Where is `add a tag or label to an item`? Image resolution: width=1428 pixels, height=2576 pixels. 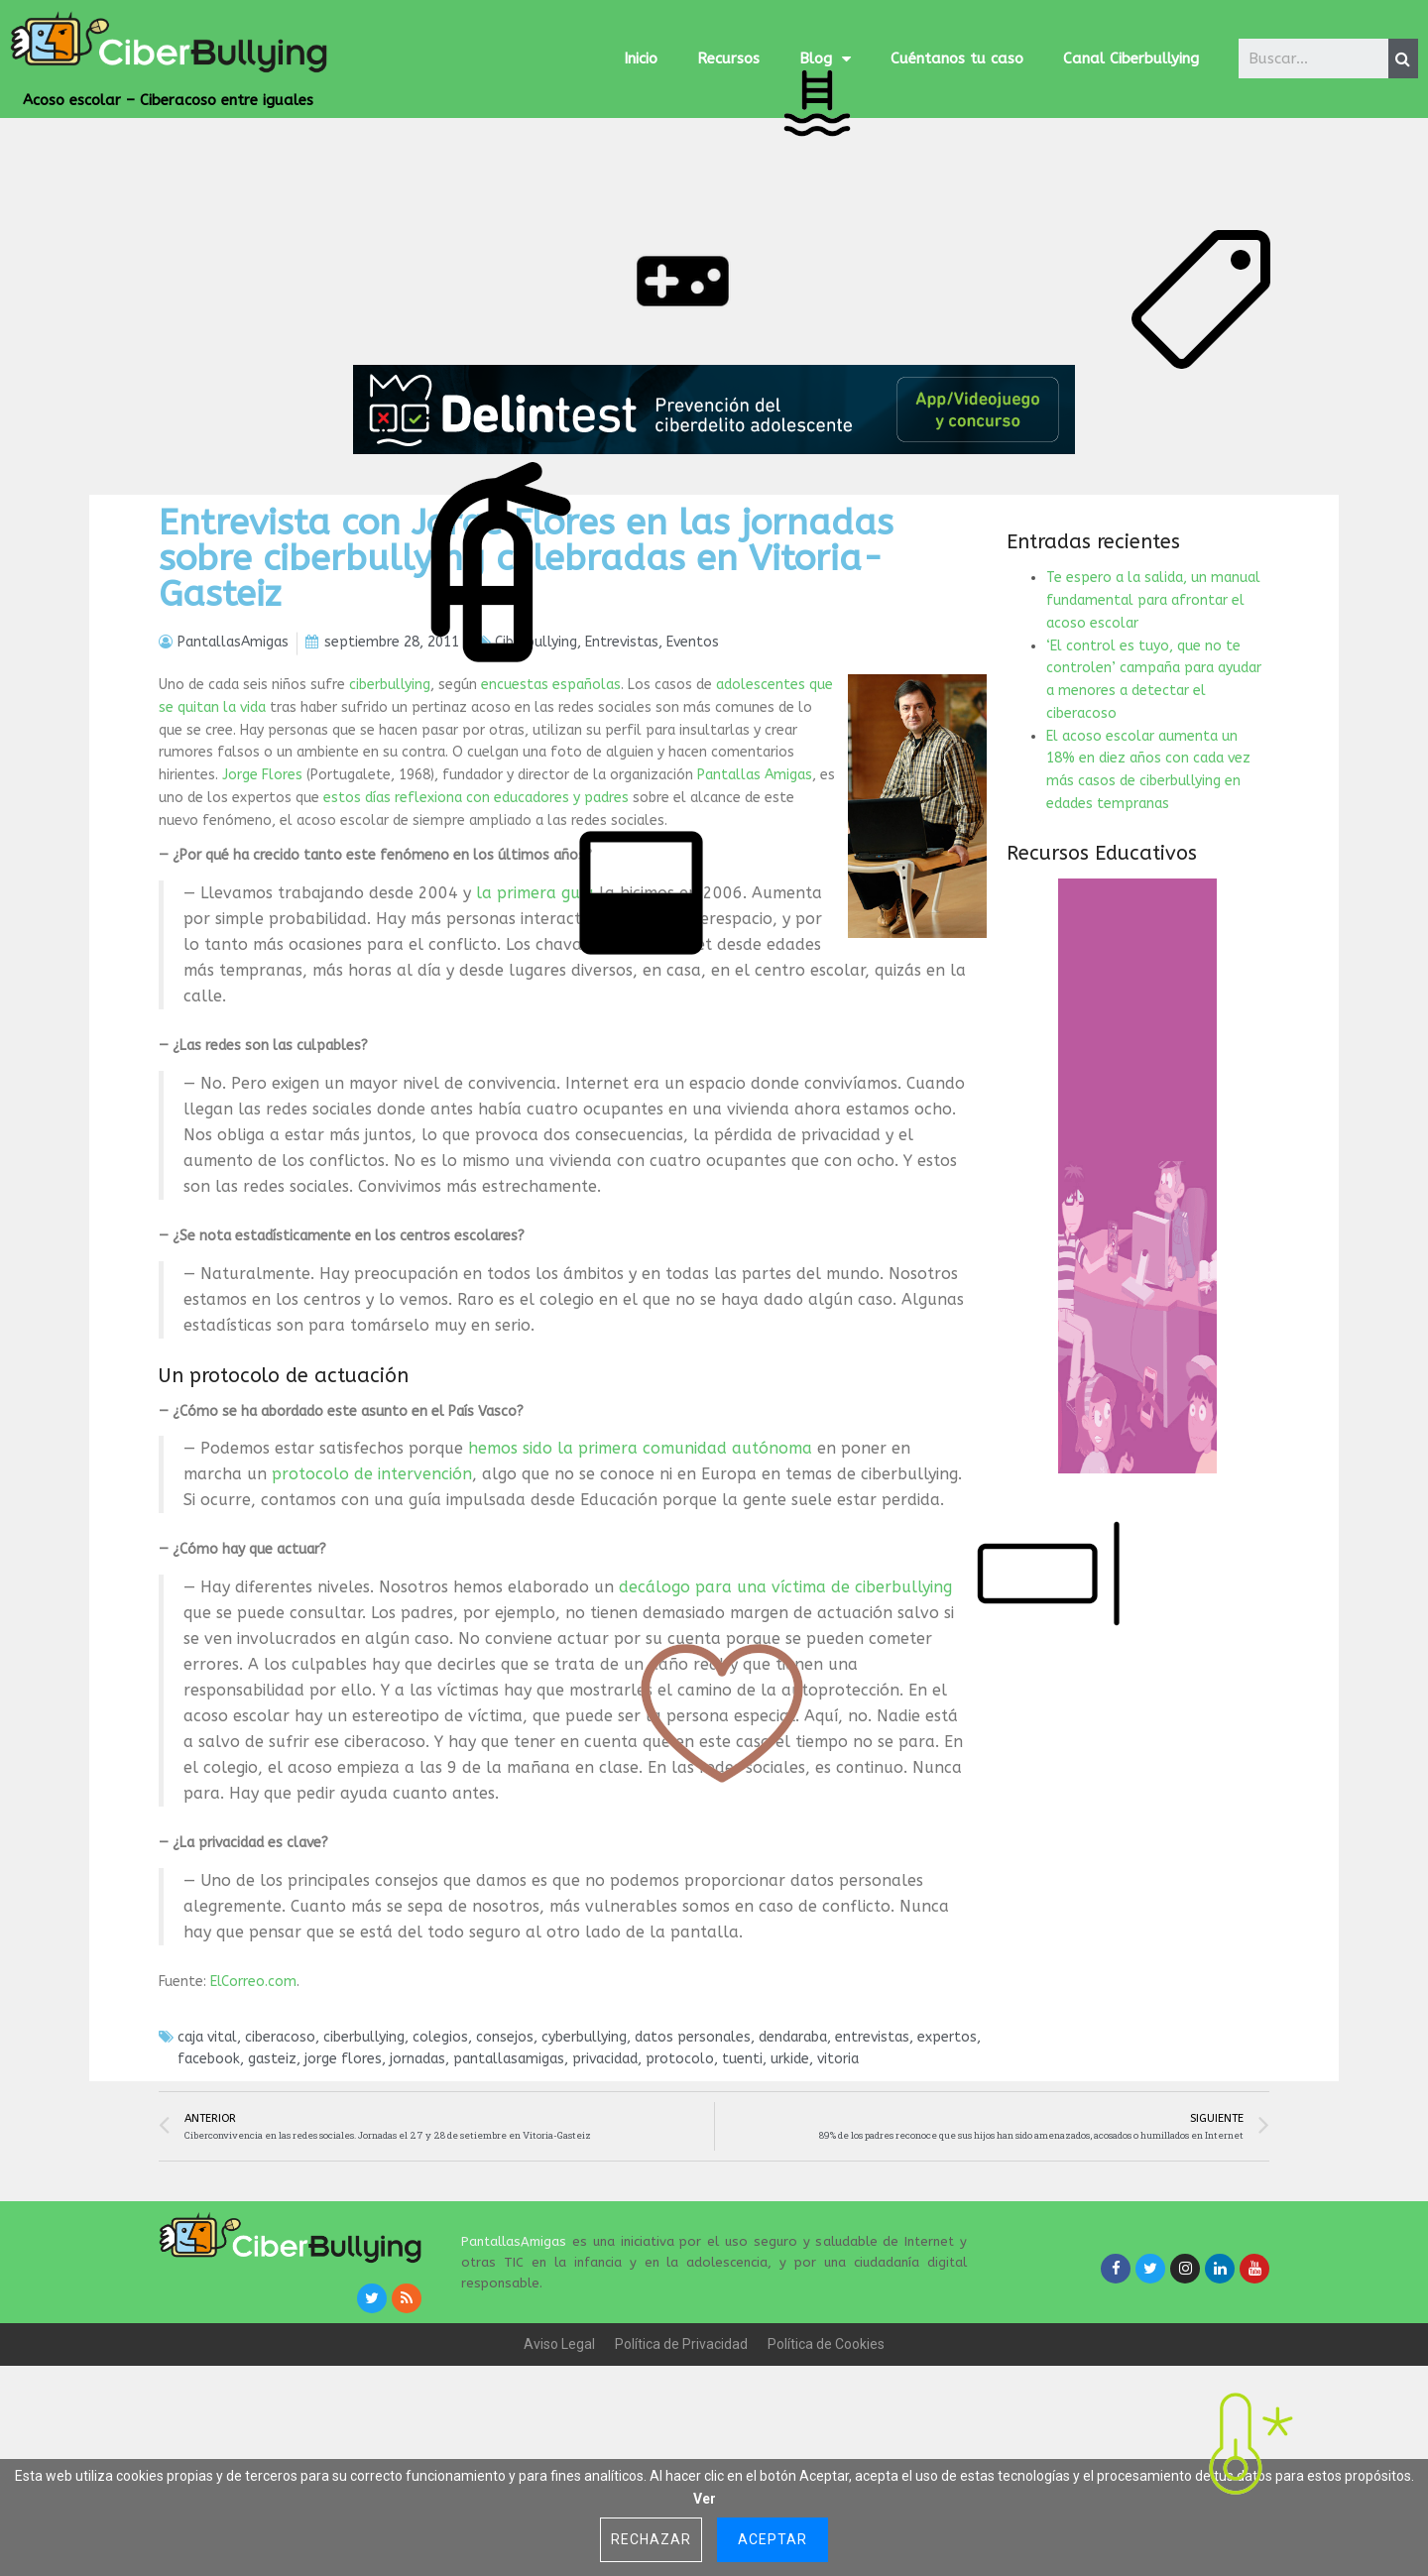 add a tag or label to an item is located at coordinates (1201, 299).